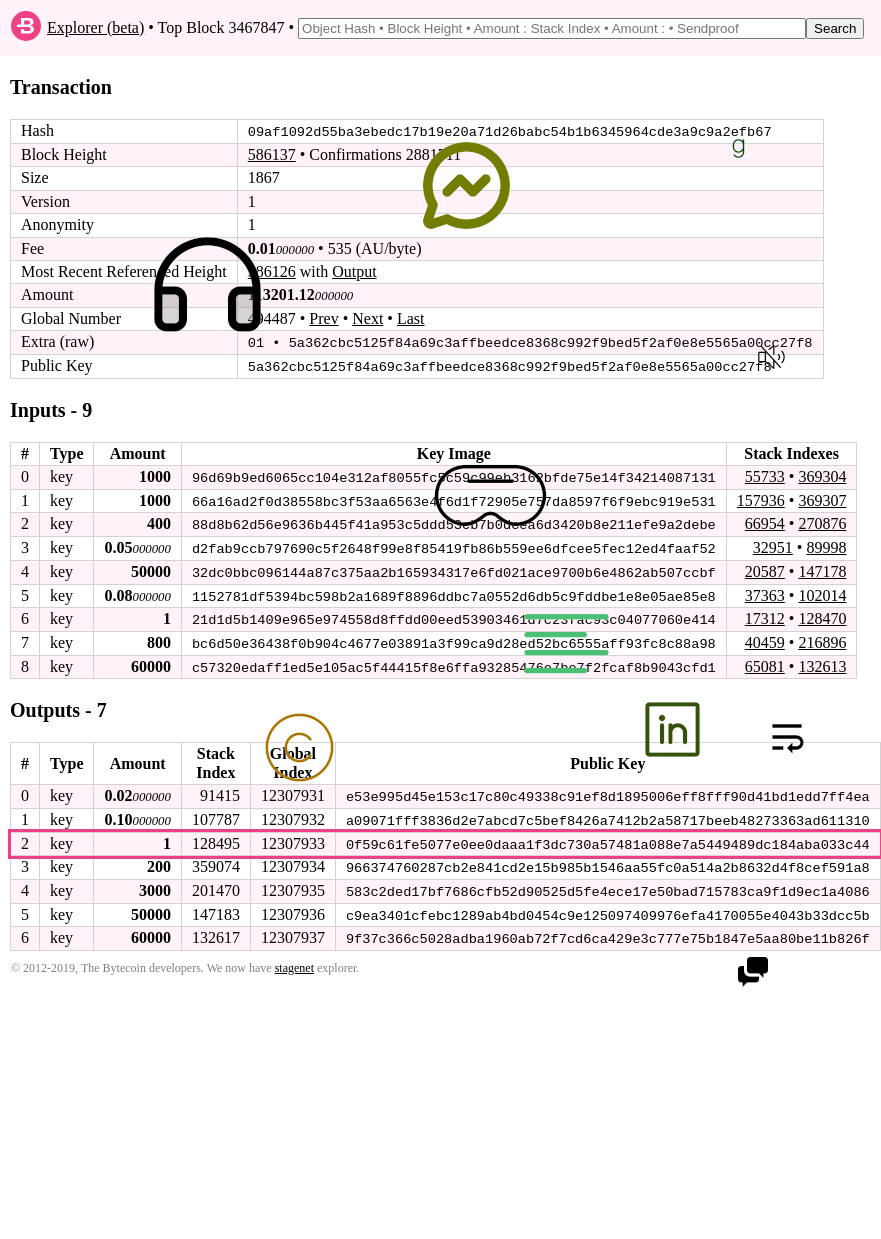  Describe the element at coordinates (466, 185) in the screenshot. I see `open Facebook Messenger app` at that location.